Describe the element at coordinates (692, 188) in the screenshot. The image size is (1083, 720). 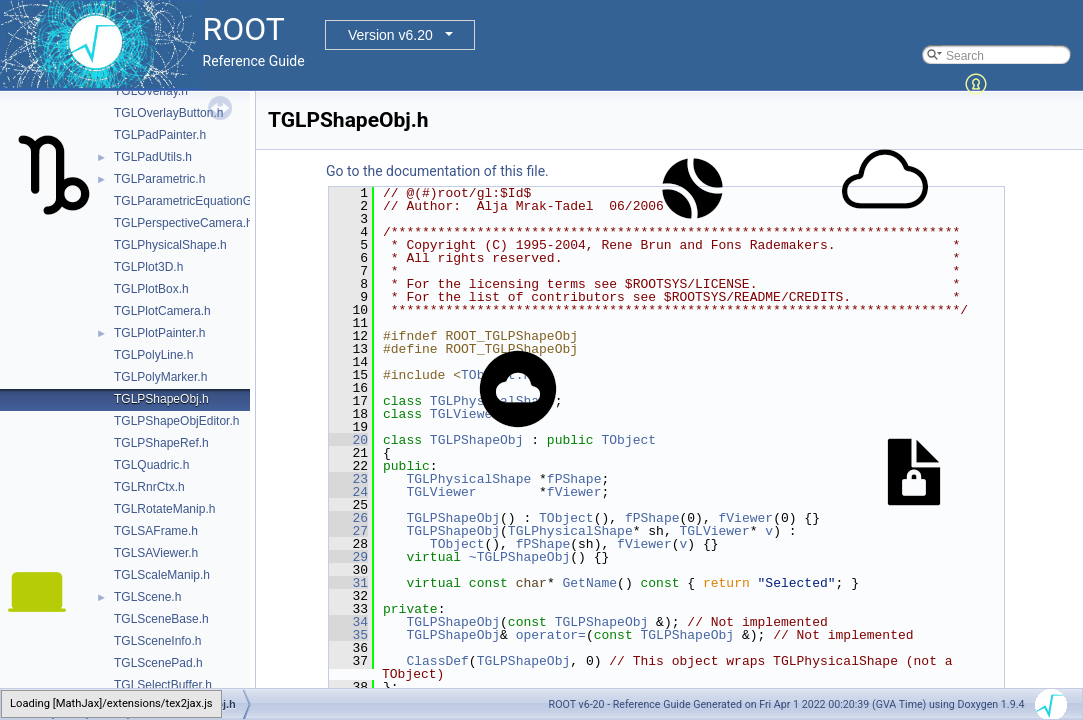
I see `access tennis or sports-related features` at that location.